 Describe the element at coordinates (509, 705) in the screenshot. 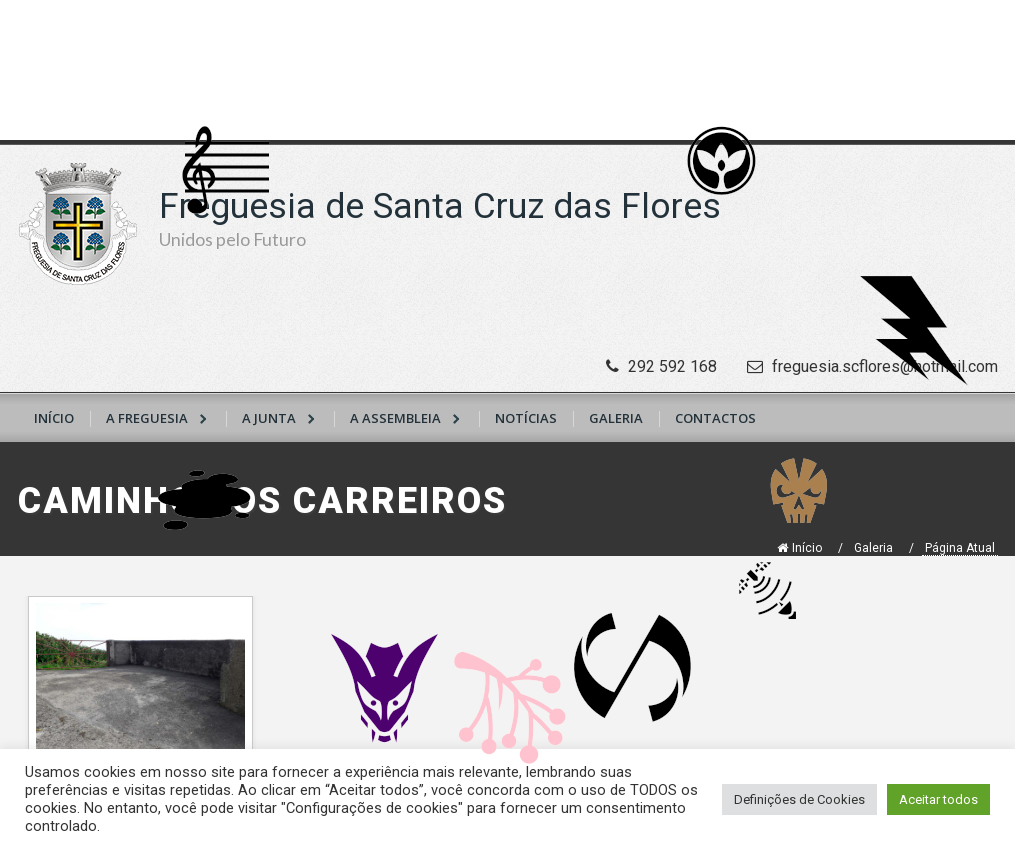

I see `elderberry ingredient or crafting material` at that location.